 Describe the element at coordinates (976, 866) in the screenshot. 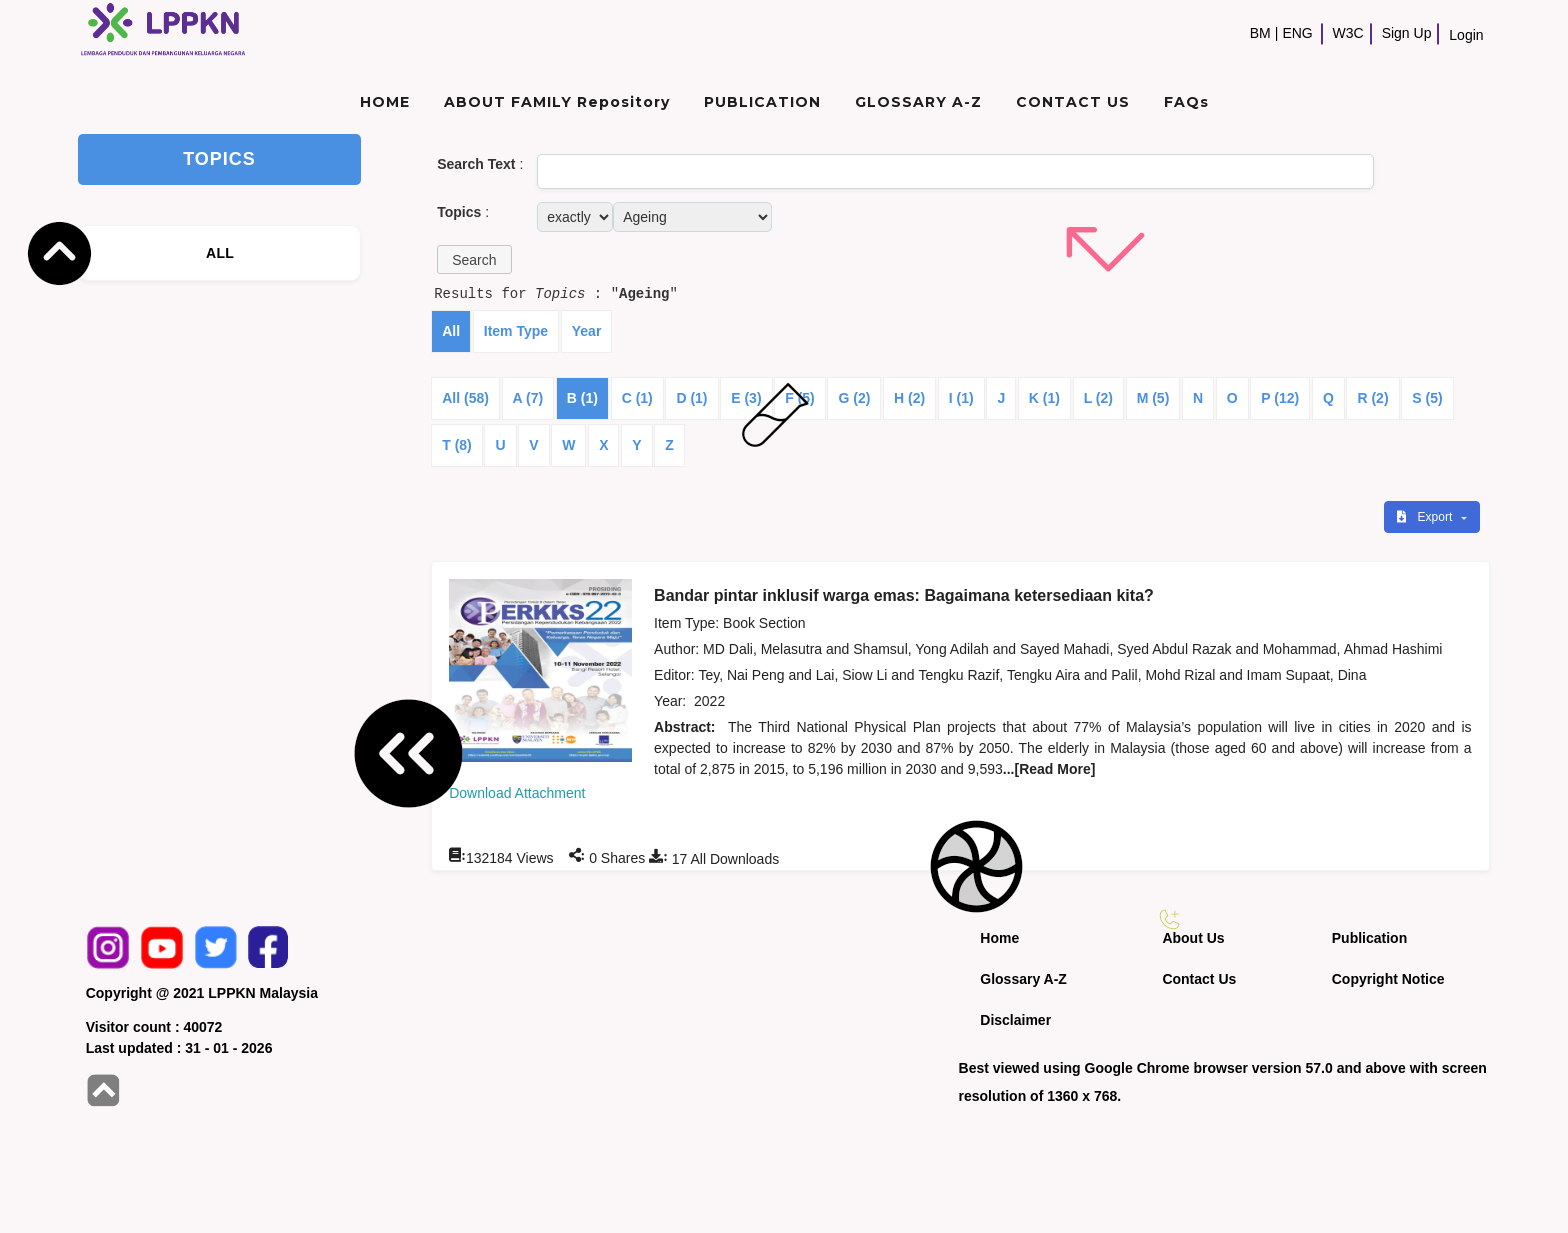

I see `loading content in progress` at that location.